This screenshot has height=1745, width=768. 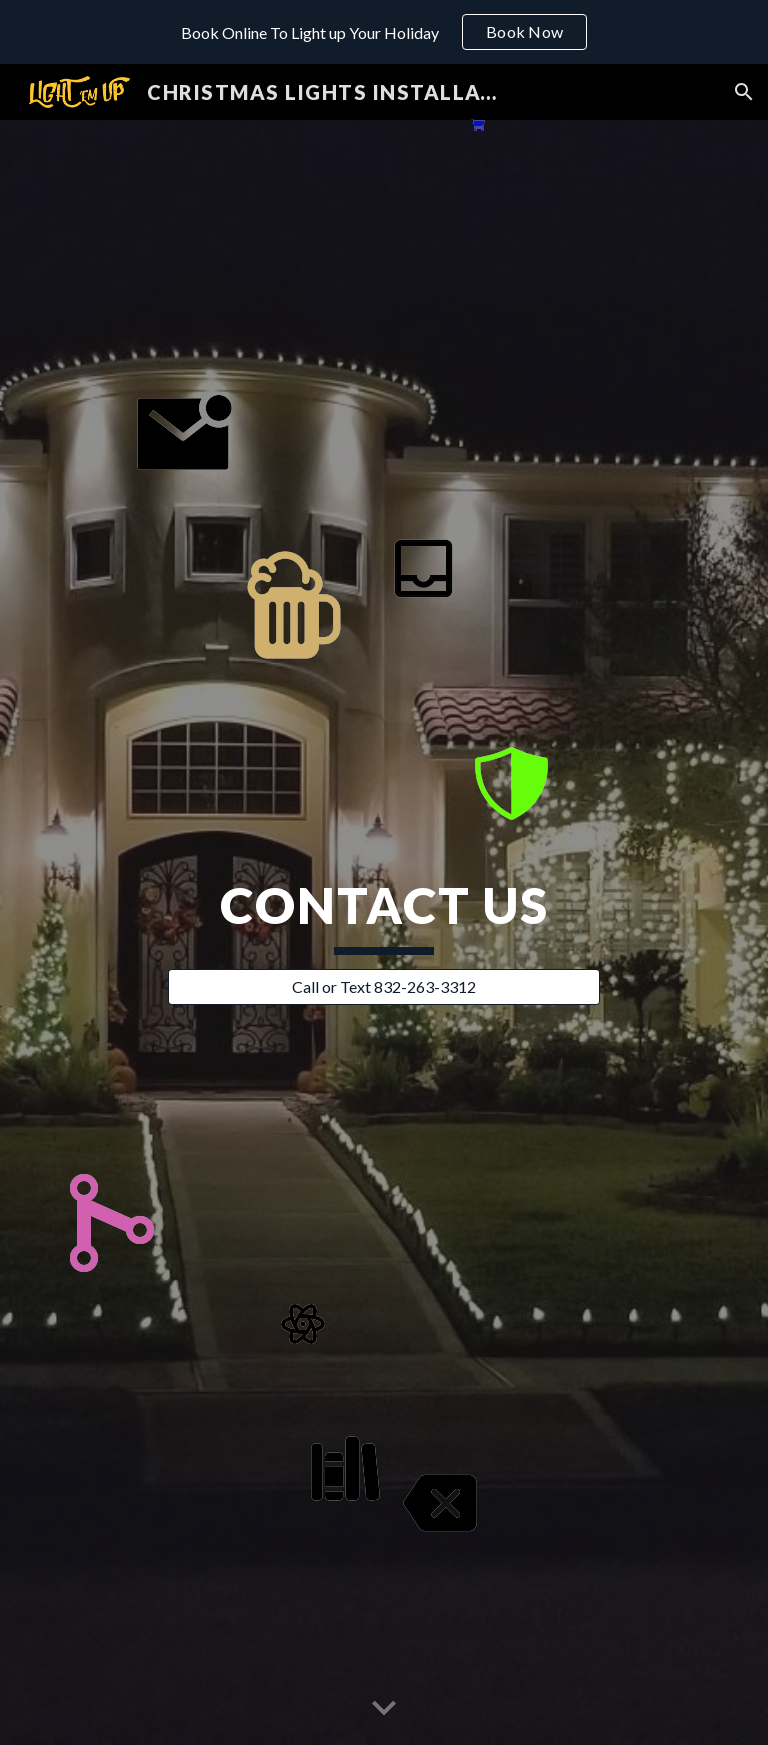 I want to click on browse nearby bars or pubs, so click(x=294, y=605).